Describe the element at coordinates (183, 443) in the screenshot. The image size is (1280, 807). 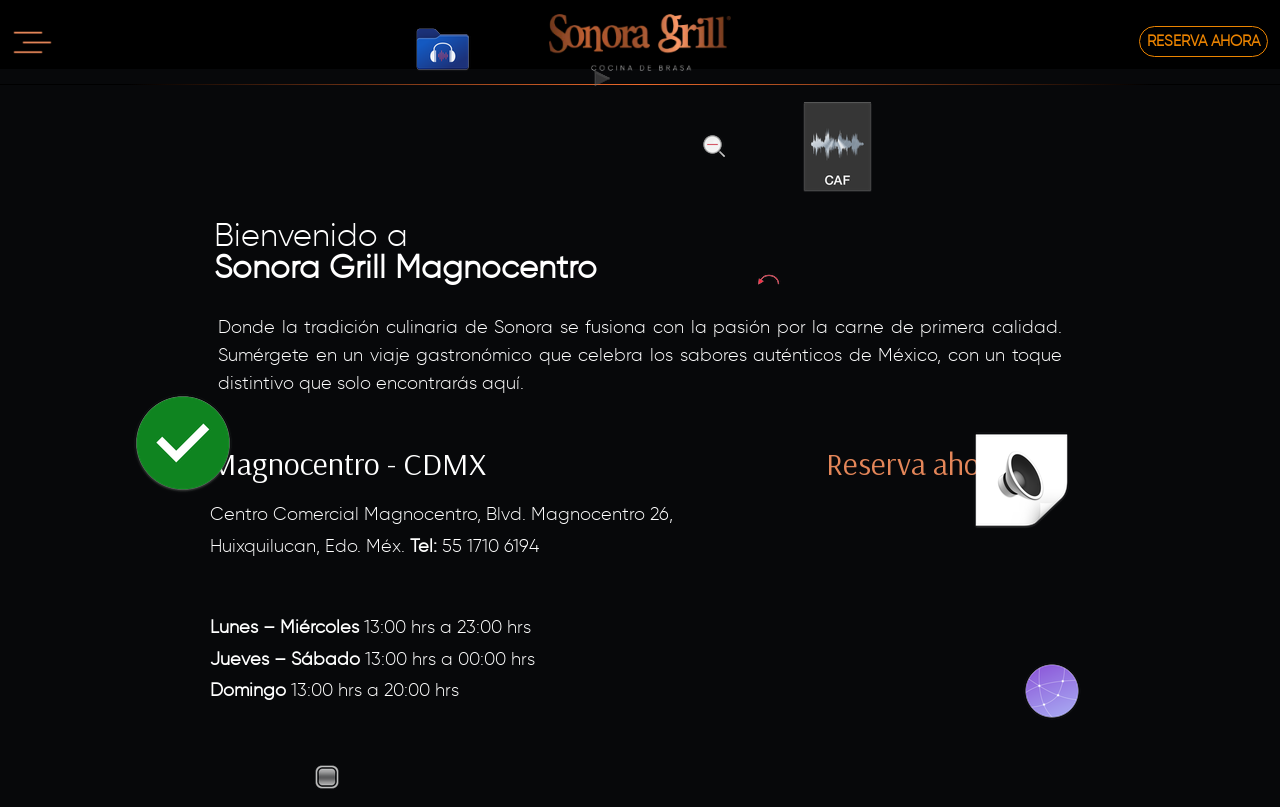
I see `confirm or approve an action` at that location.